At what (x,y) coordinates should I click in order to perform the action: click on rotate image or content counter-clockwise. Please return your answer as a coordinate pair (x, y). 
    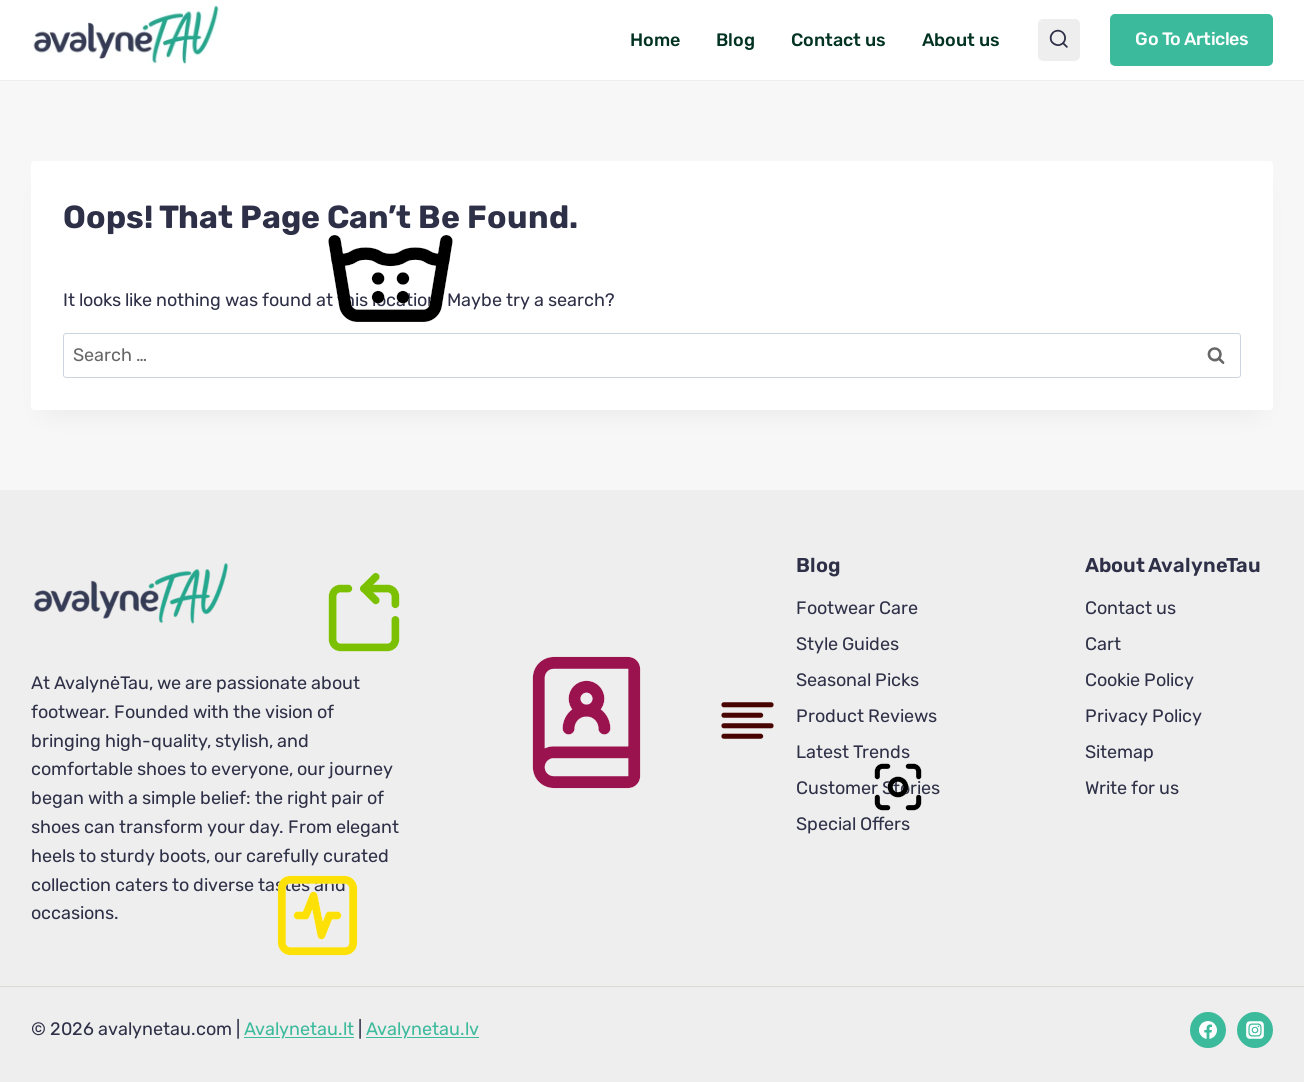
    Looking at the image, I should click on (364, 616).